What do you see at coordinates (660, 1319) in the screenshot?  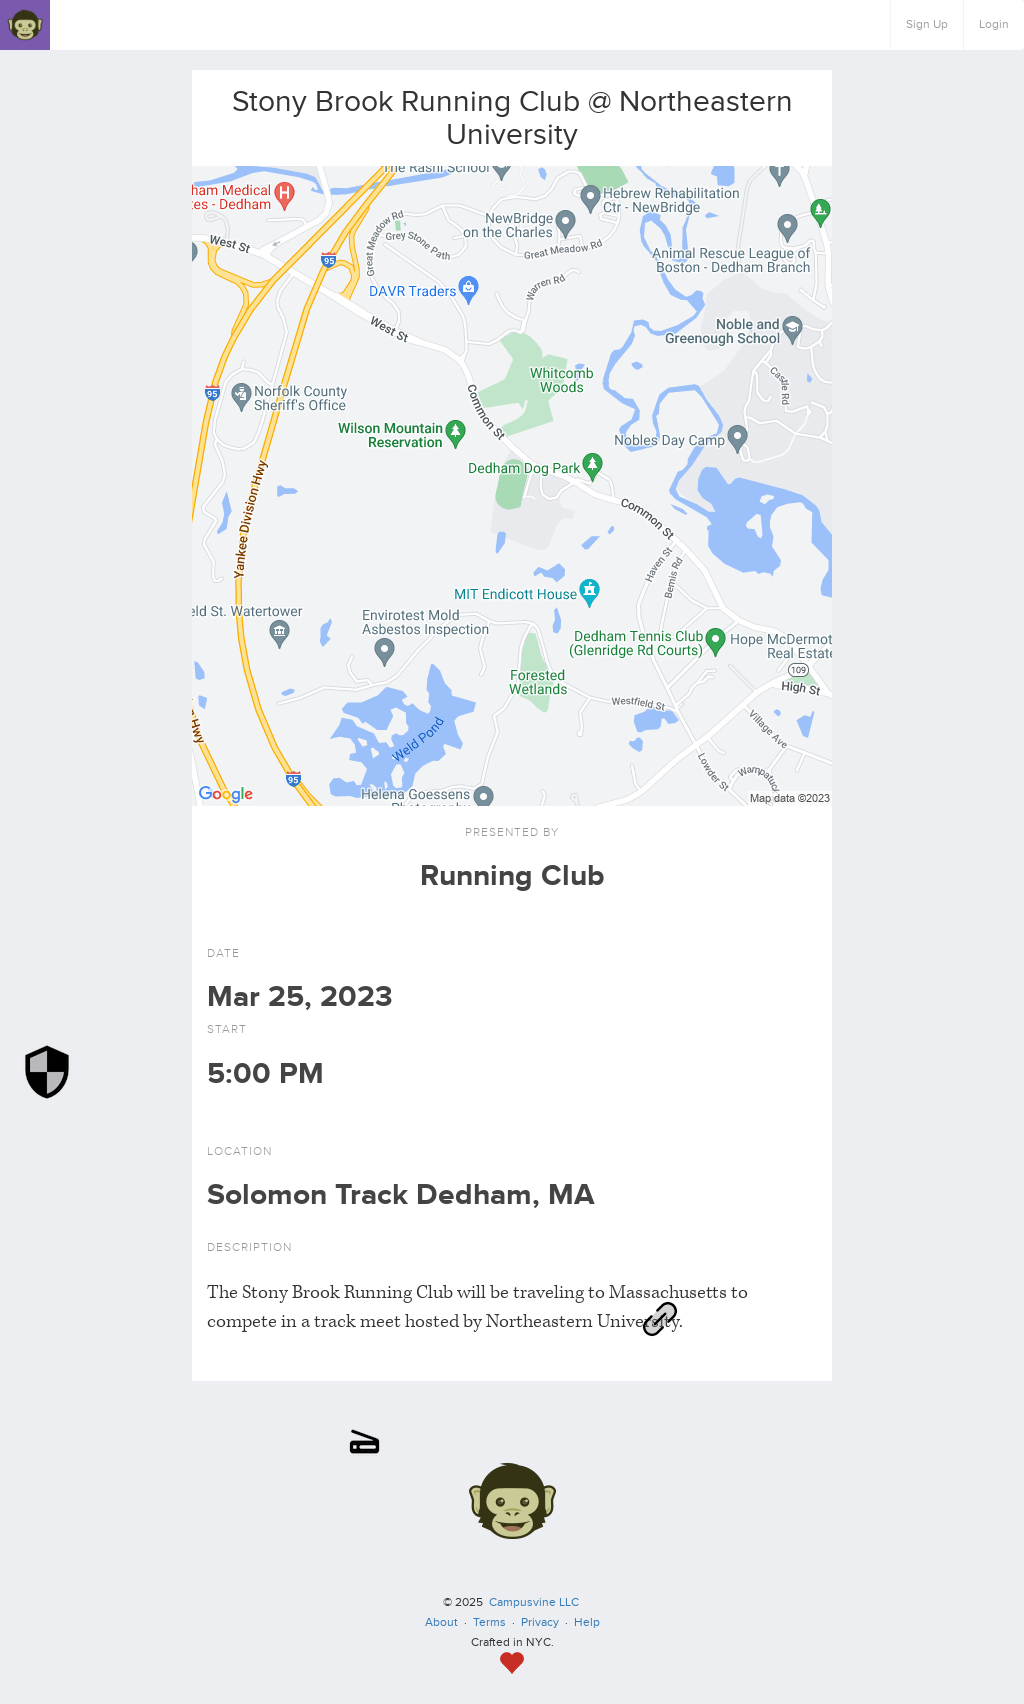 I see `copy link to clipboard` at bounding box center [660, 1319].